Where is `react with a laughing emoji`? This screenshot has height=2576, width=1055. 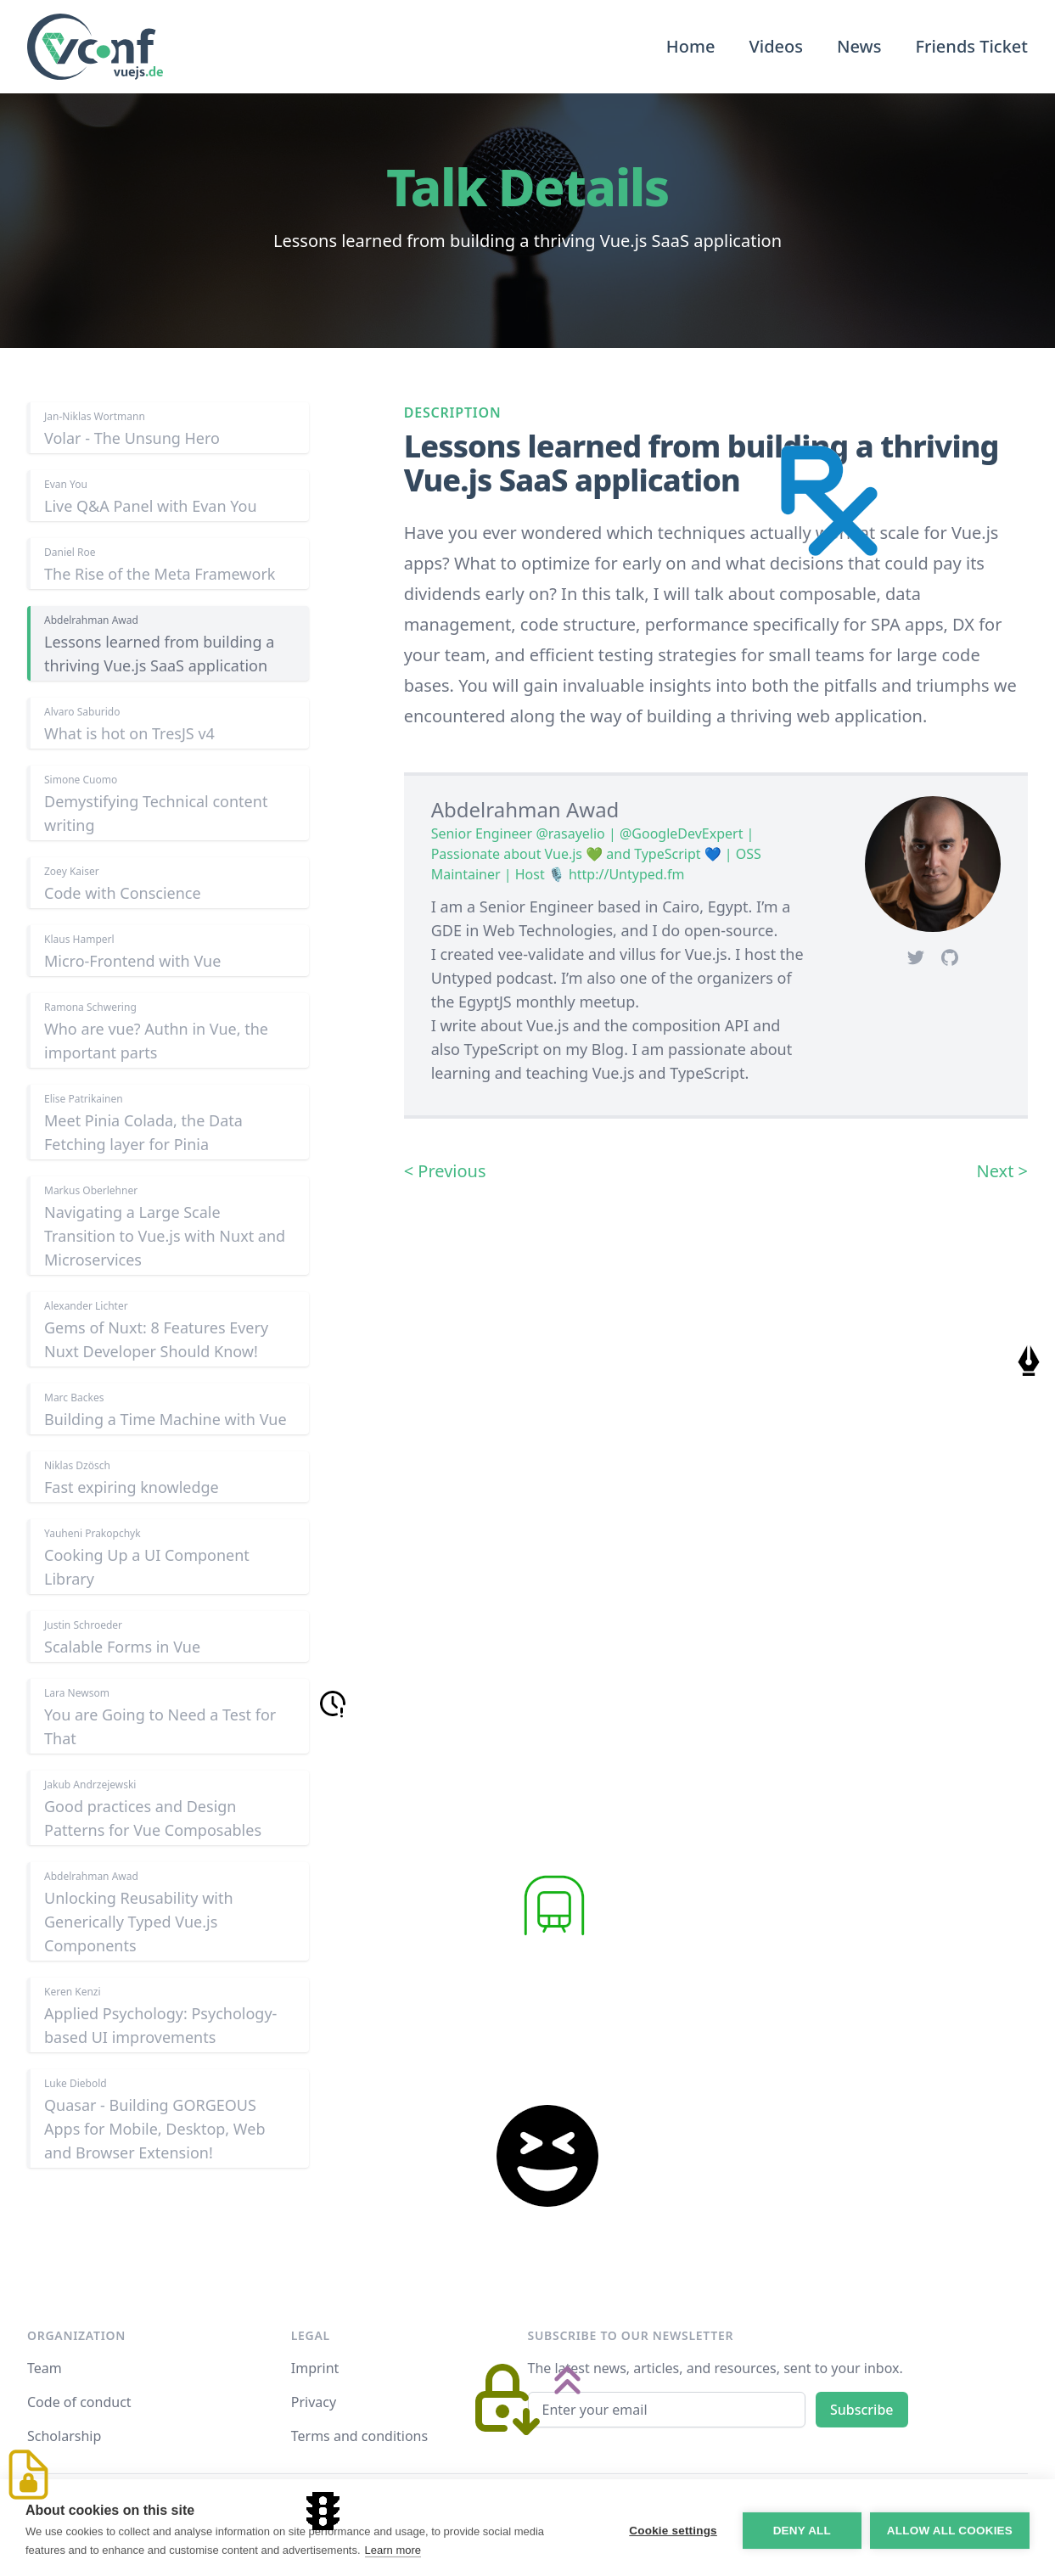
react with a laughing emoji is located at coordinates (547, 2156).